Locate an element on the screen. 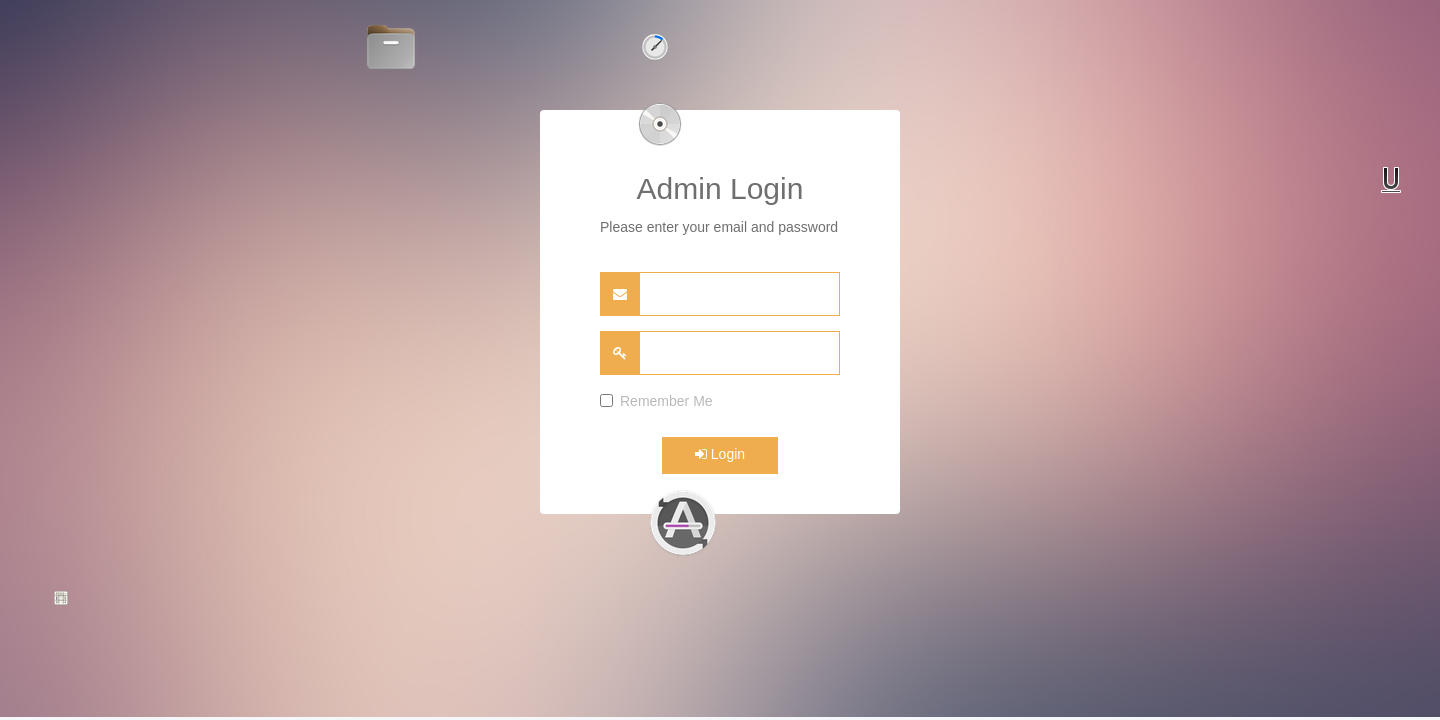 The image size is (1440, 720). open sudoku puzzle game is located at coordinates (61, 598).